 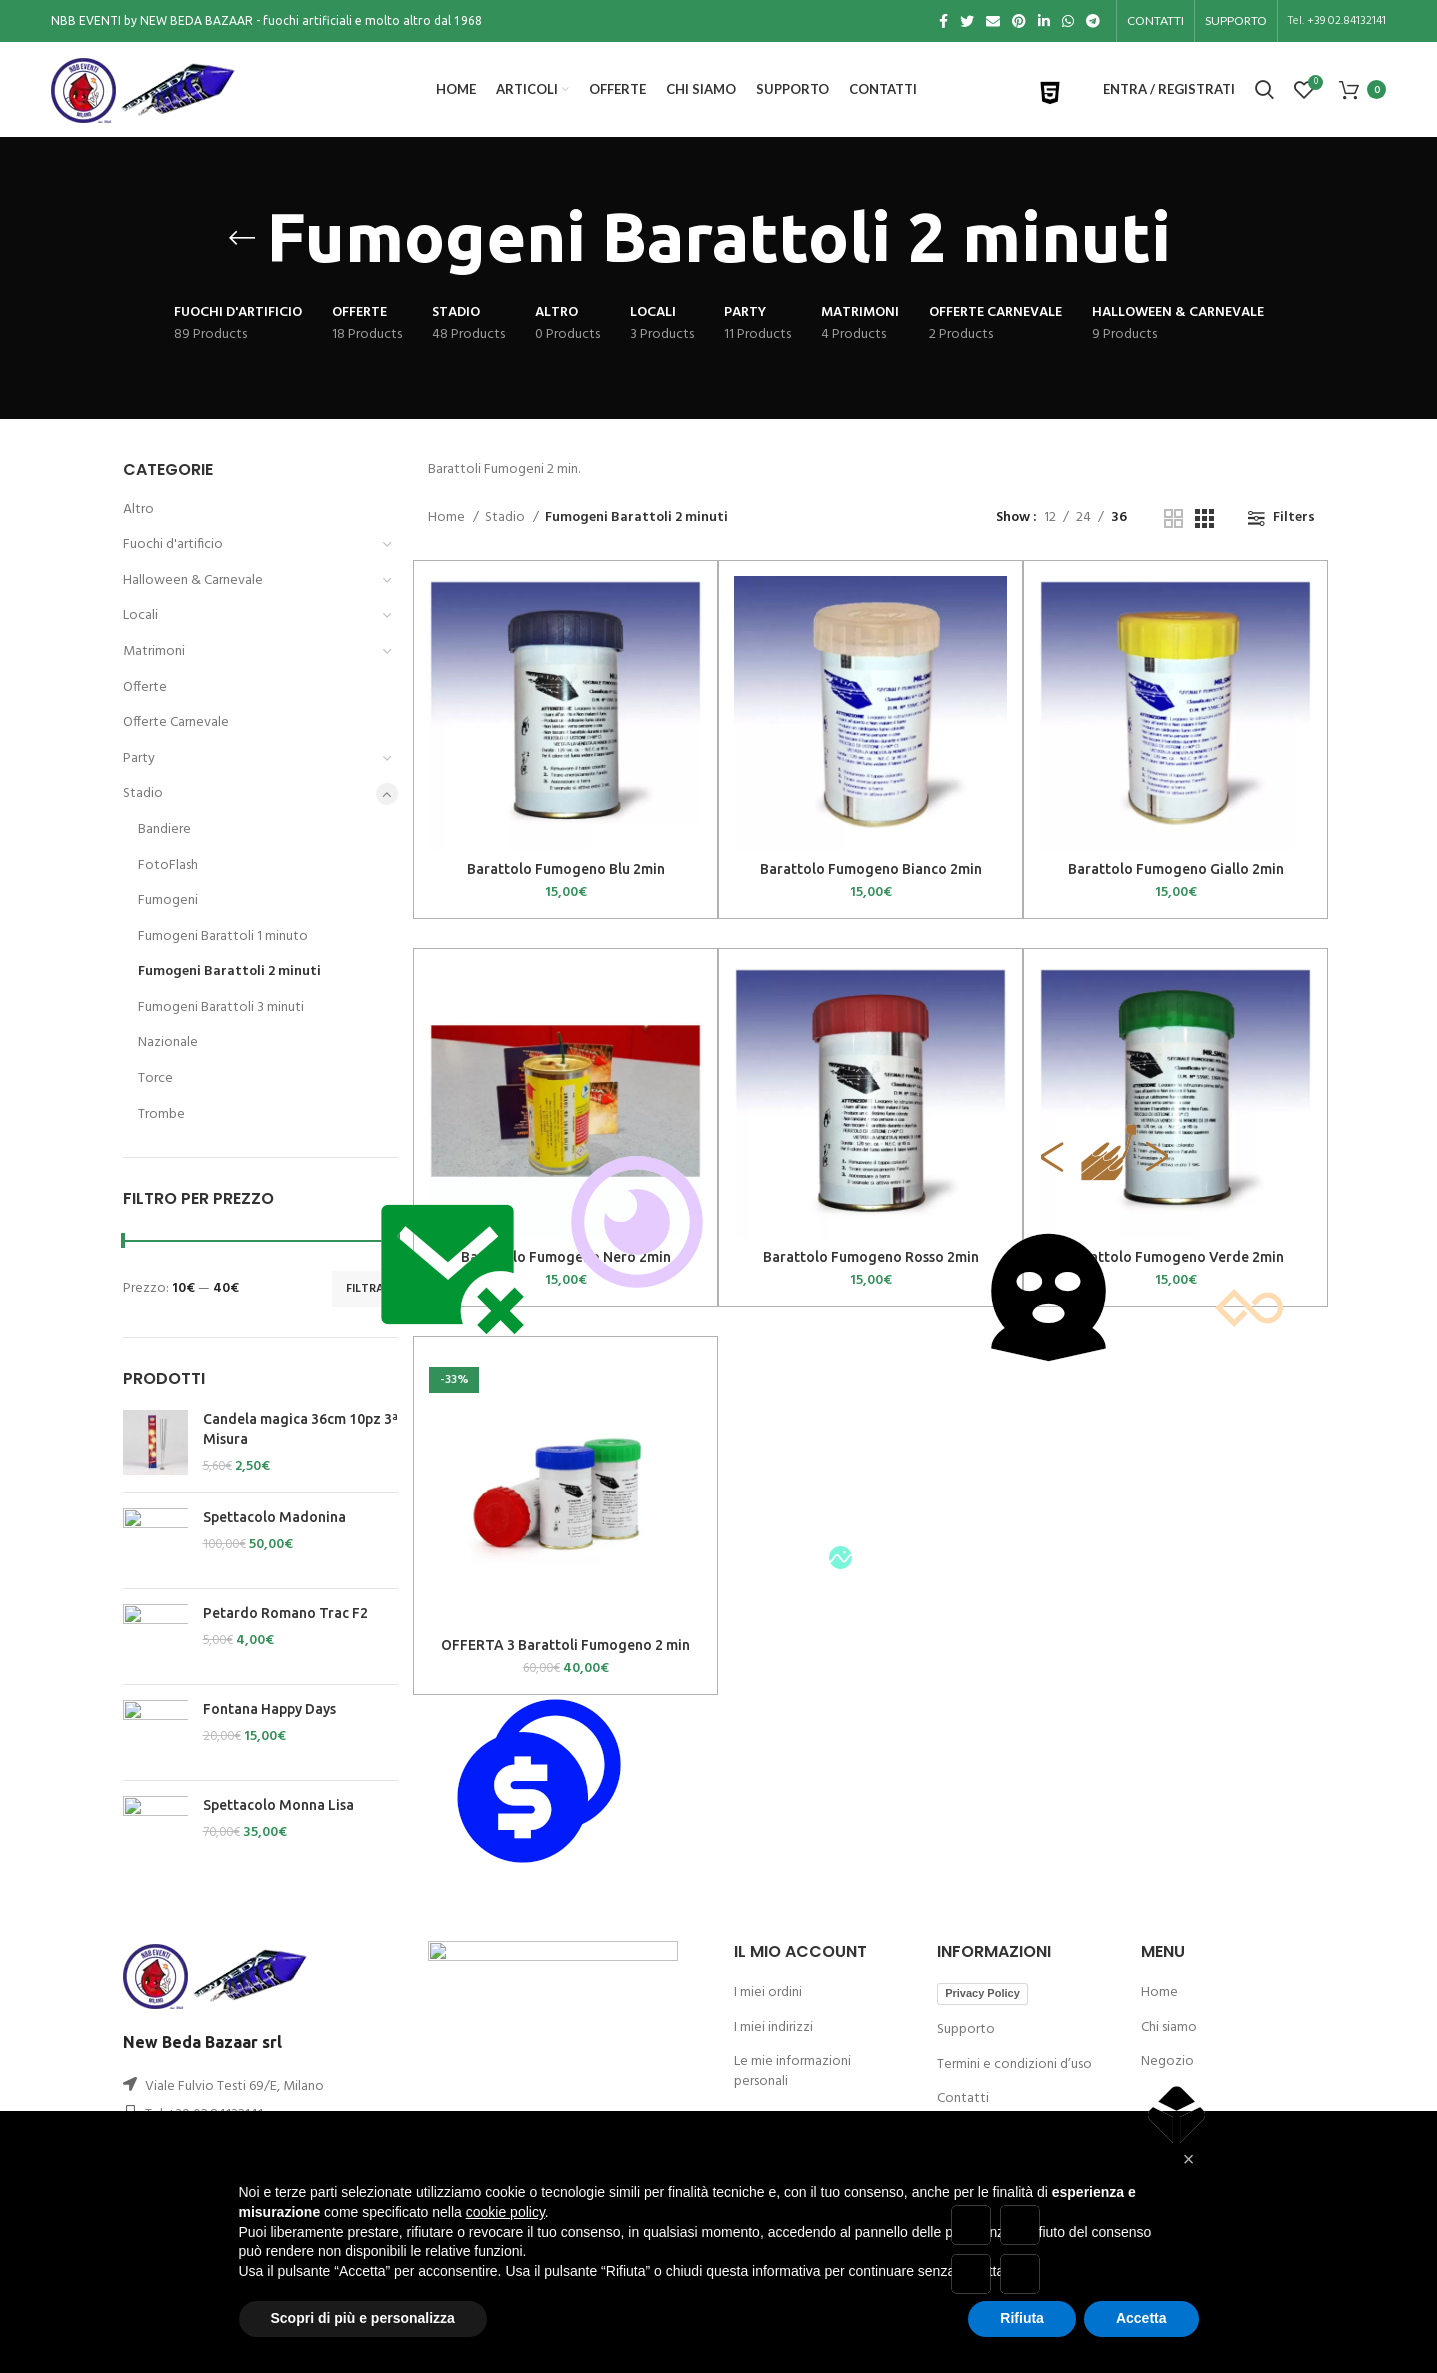 I want to click on blockchain.com logo, so click(x=1176, y=2114).